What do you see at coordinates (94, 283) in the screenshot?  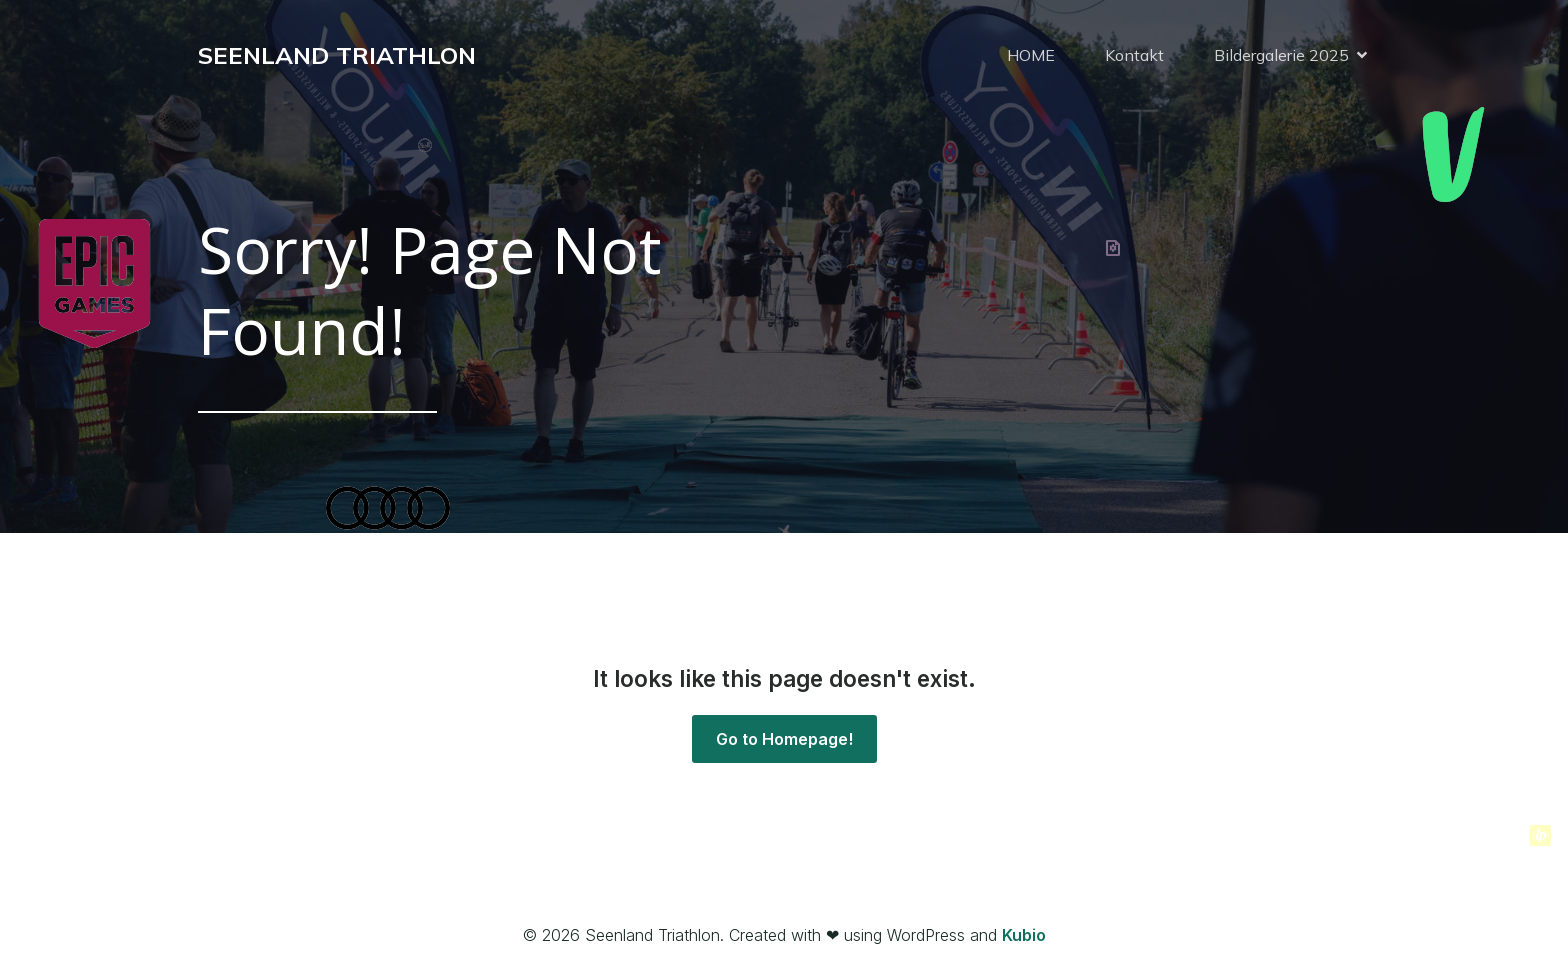 I see `open the Epic Games launcher` at bounding box center [94, 283].